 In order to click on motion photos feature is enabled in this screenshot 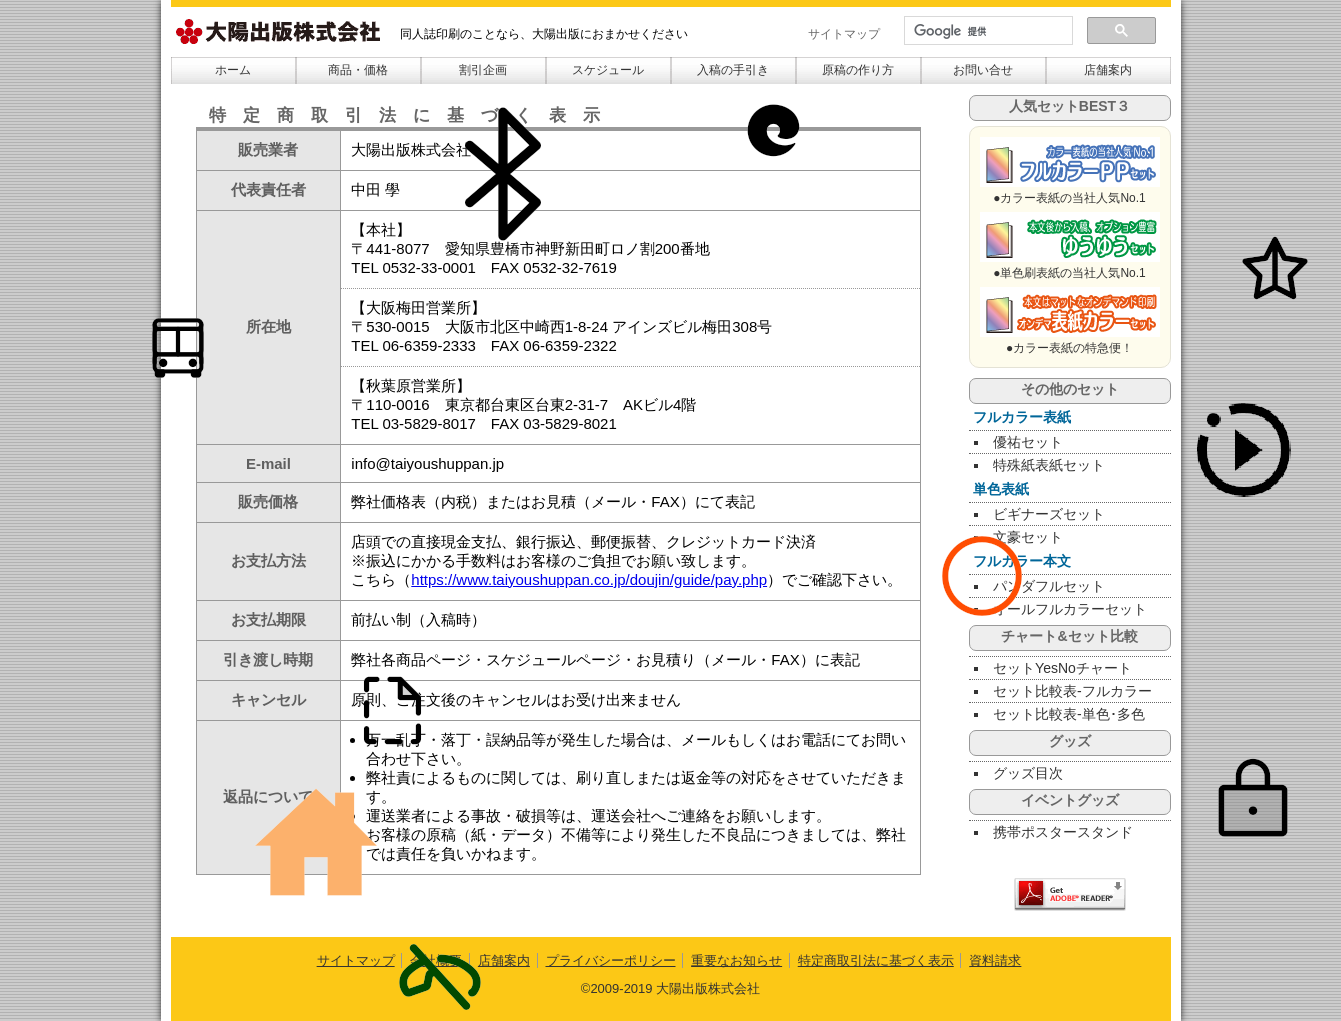, I will do `click(1244, 450)`.